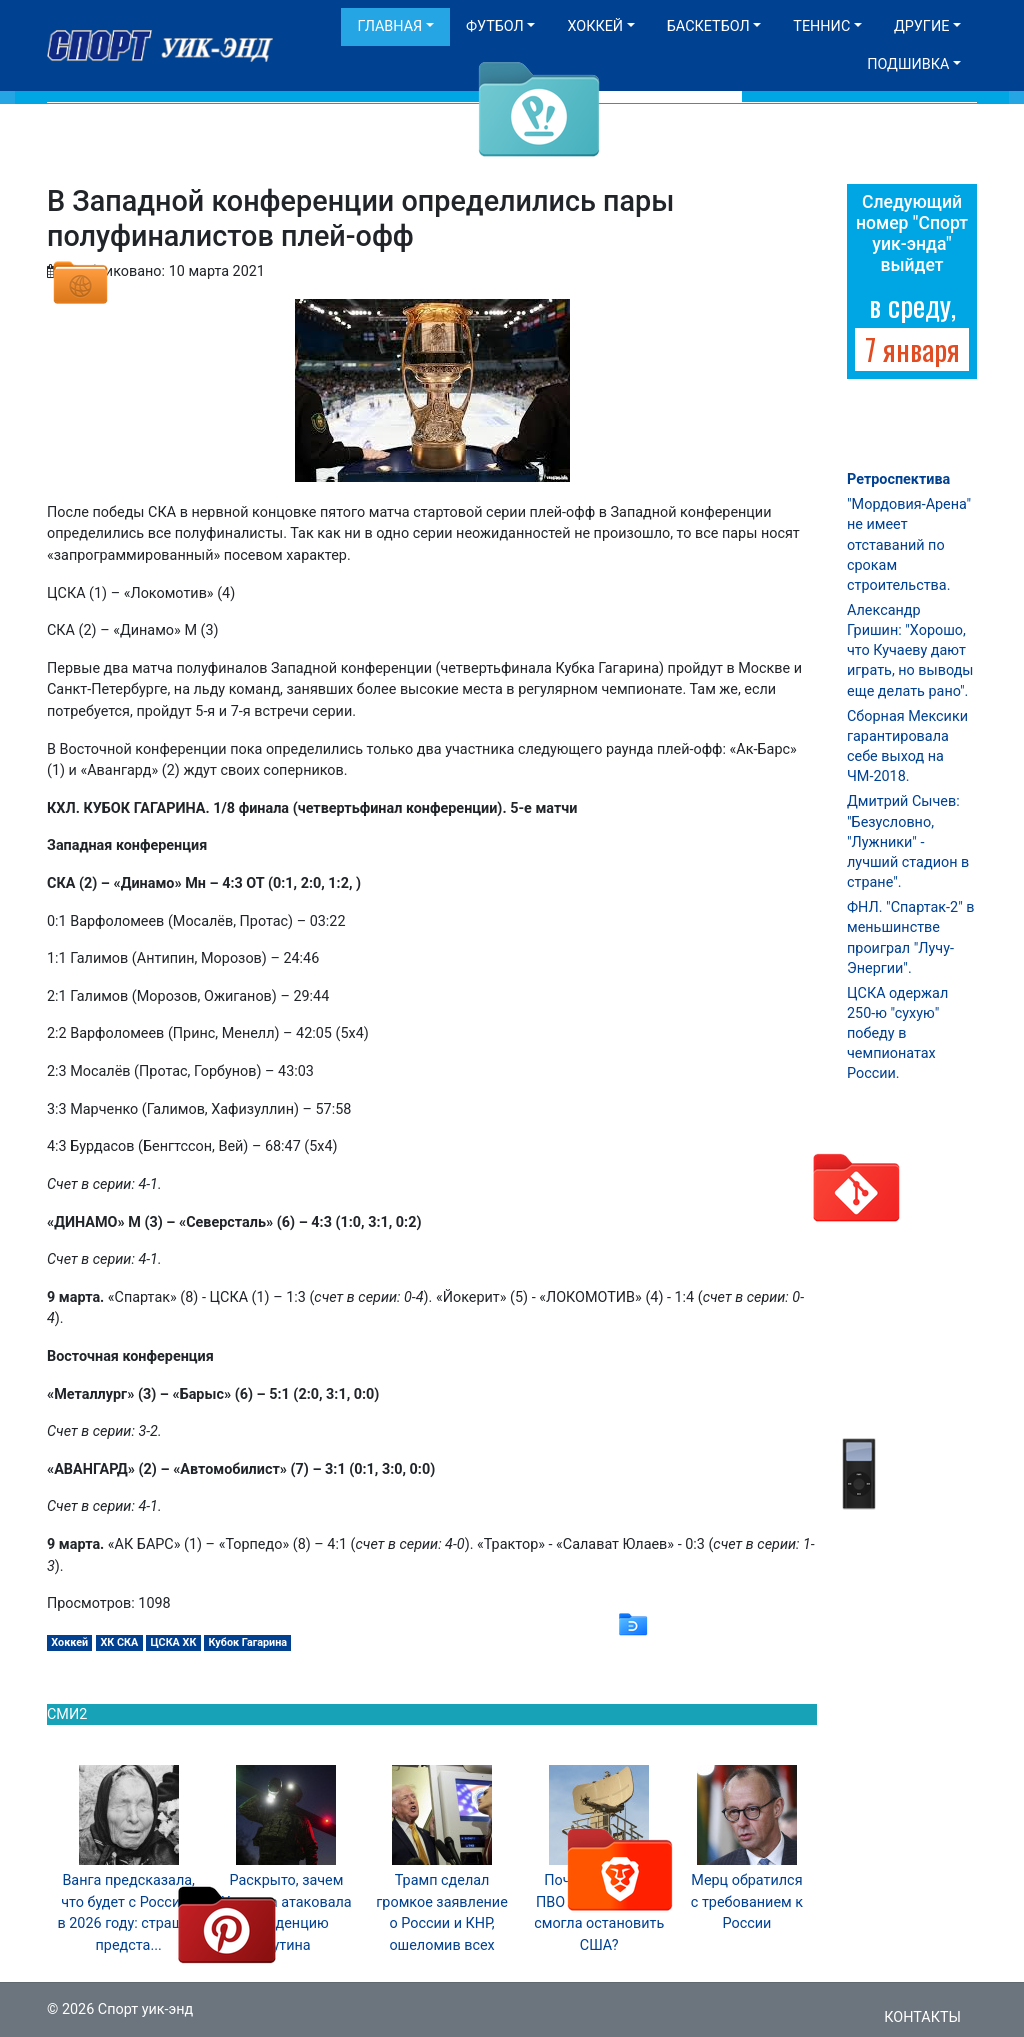 This screenshot has width=1024, height=2037. I want to click on open git repository folder, so click(856, 1190).